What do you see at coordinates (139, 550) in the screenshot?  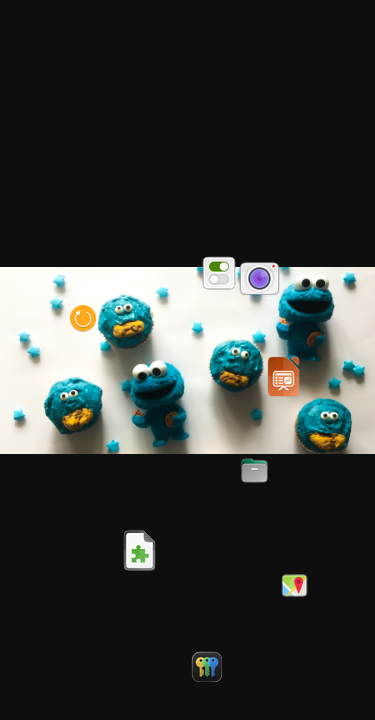 I see `openoffice or libreoffice extension file` at bounding box center [139, 550].